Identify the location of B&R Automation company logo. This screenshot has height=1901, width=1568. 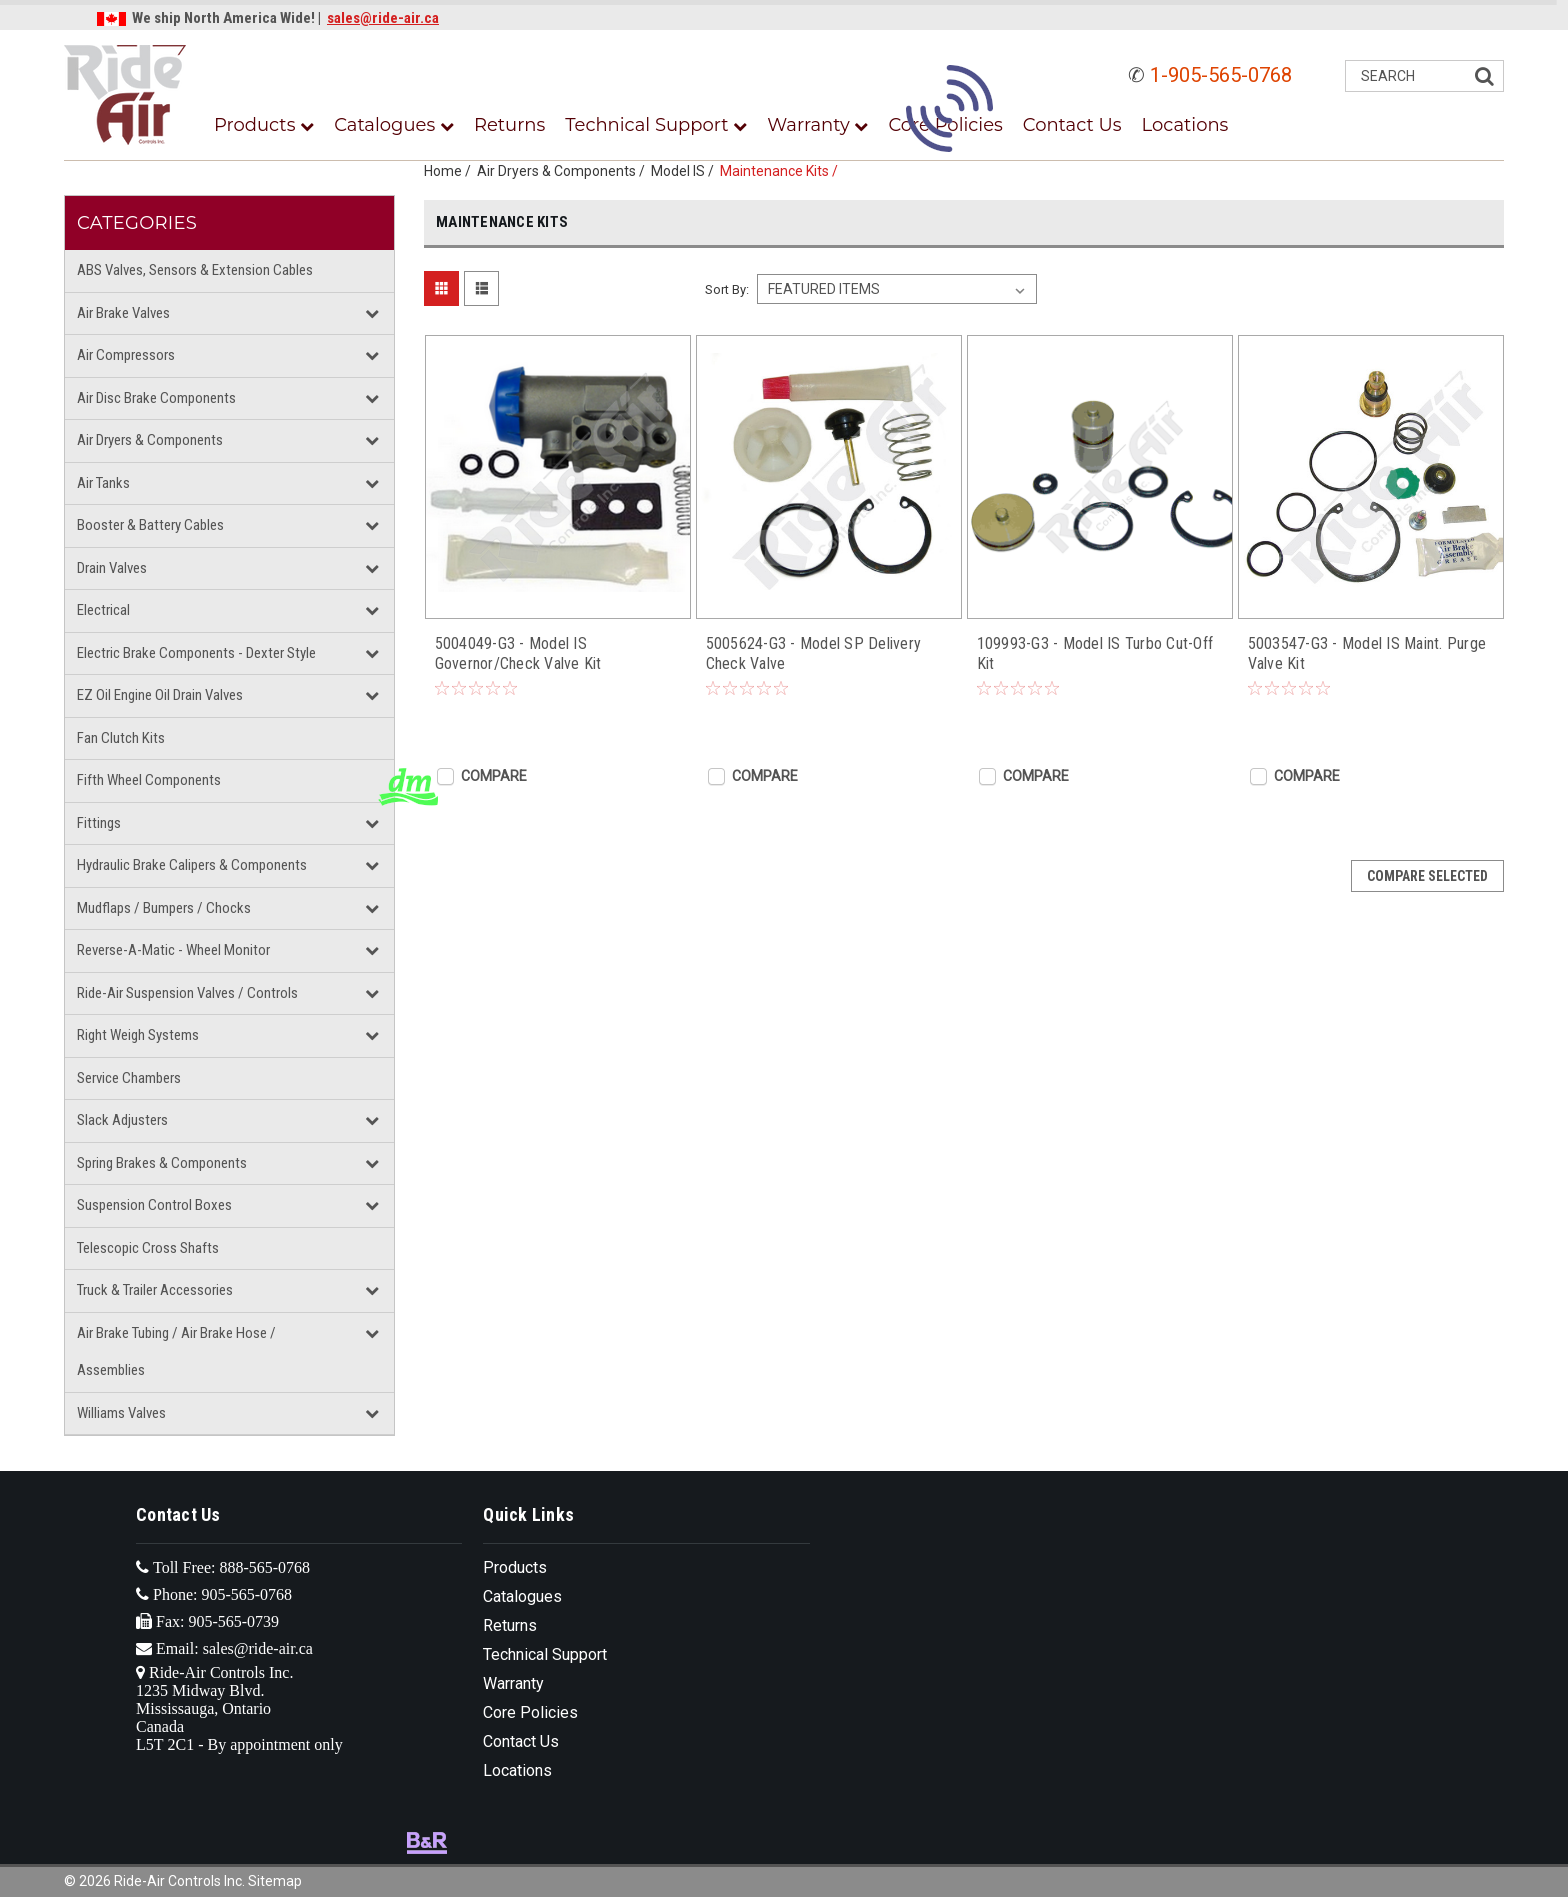
(427, 1843).